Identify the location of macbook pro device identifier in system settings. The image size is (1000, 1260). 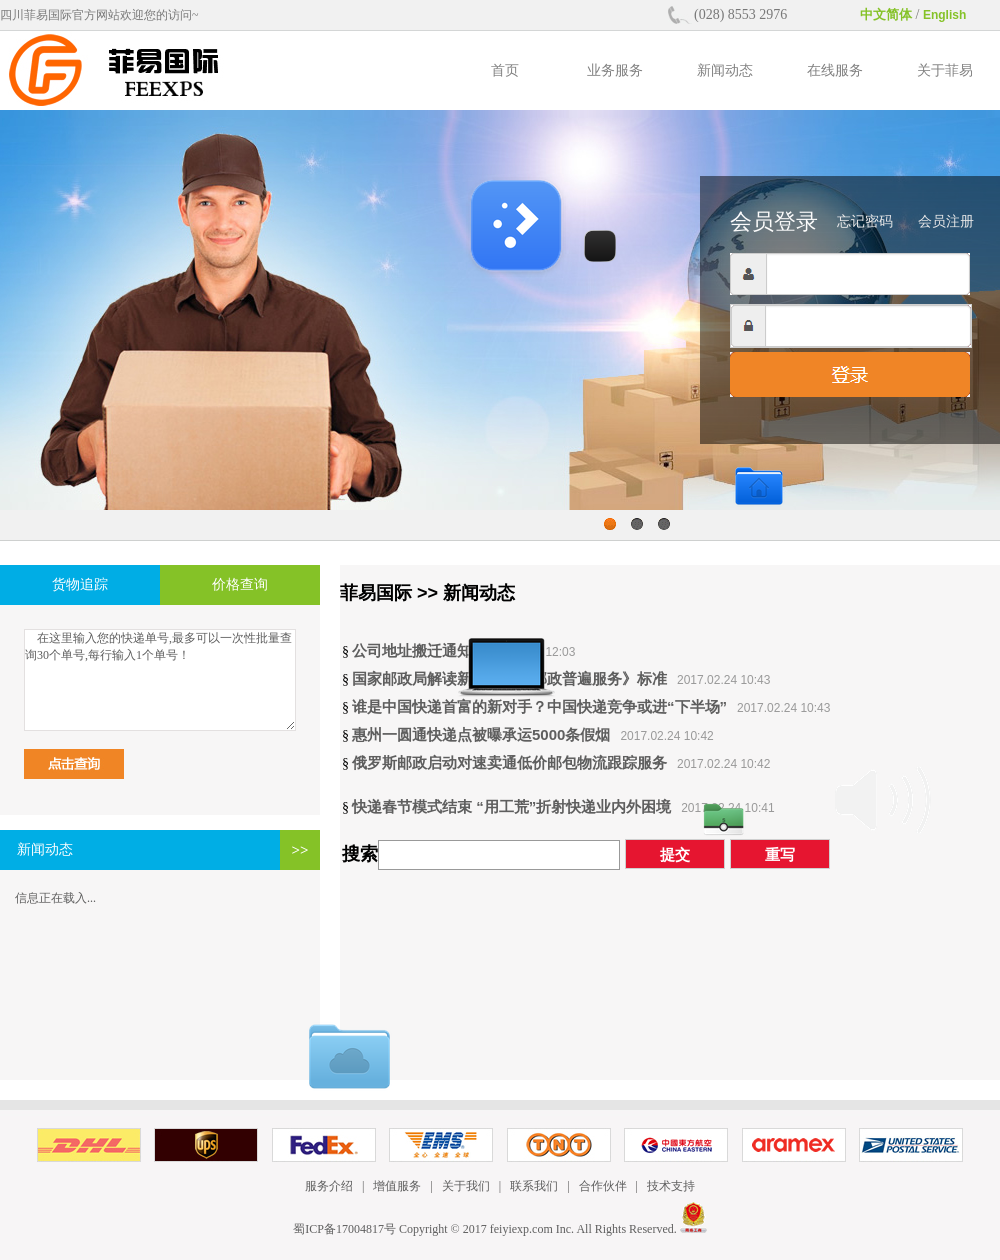
(506, 663).